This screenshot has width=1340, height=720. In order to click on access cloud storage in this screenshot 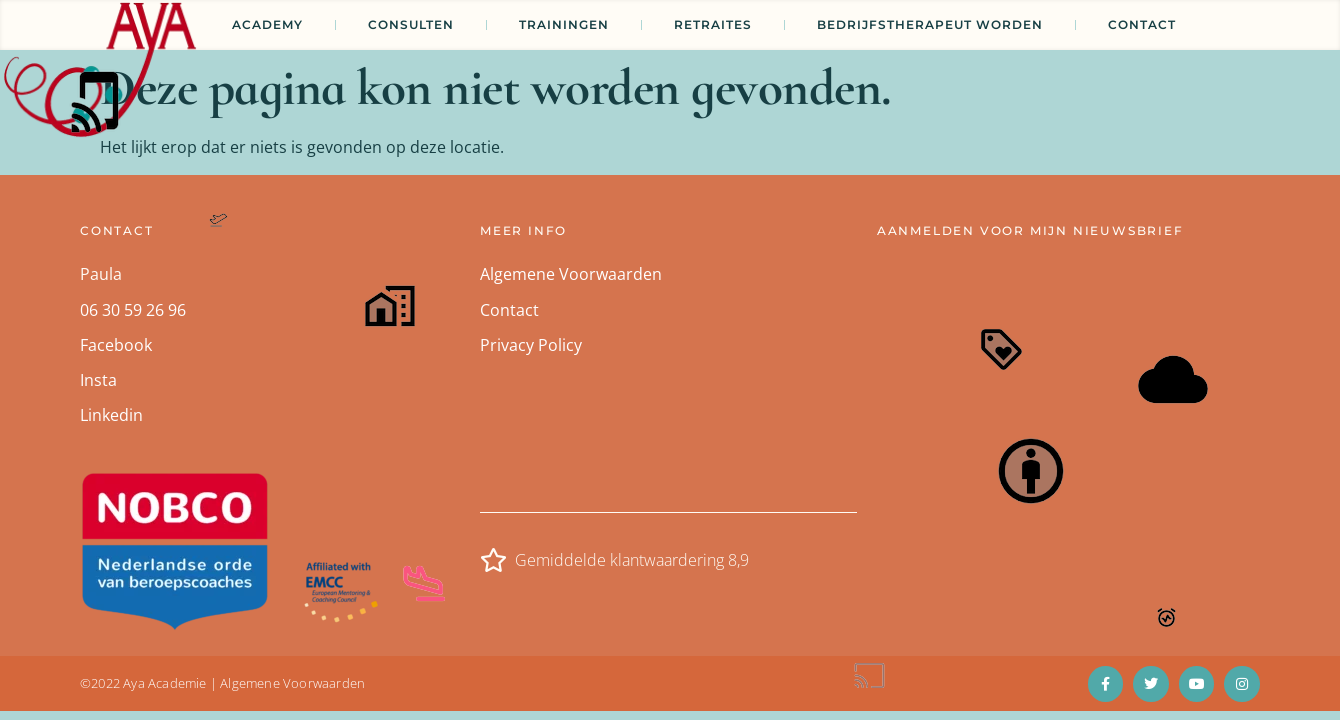, I will do `click(1173, 381)`.